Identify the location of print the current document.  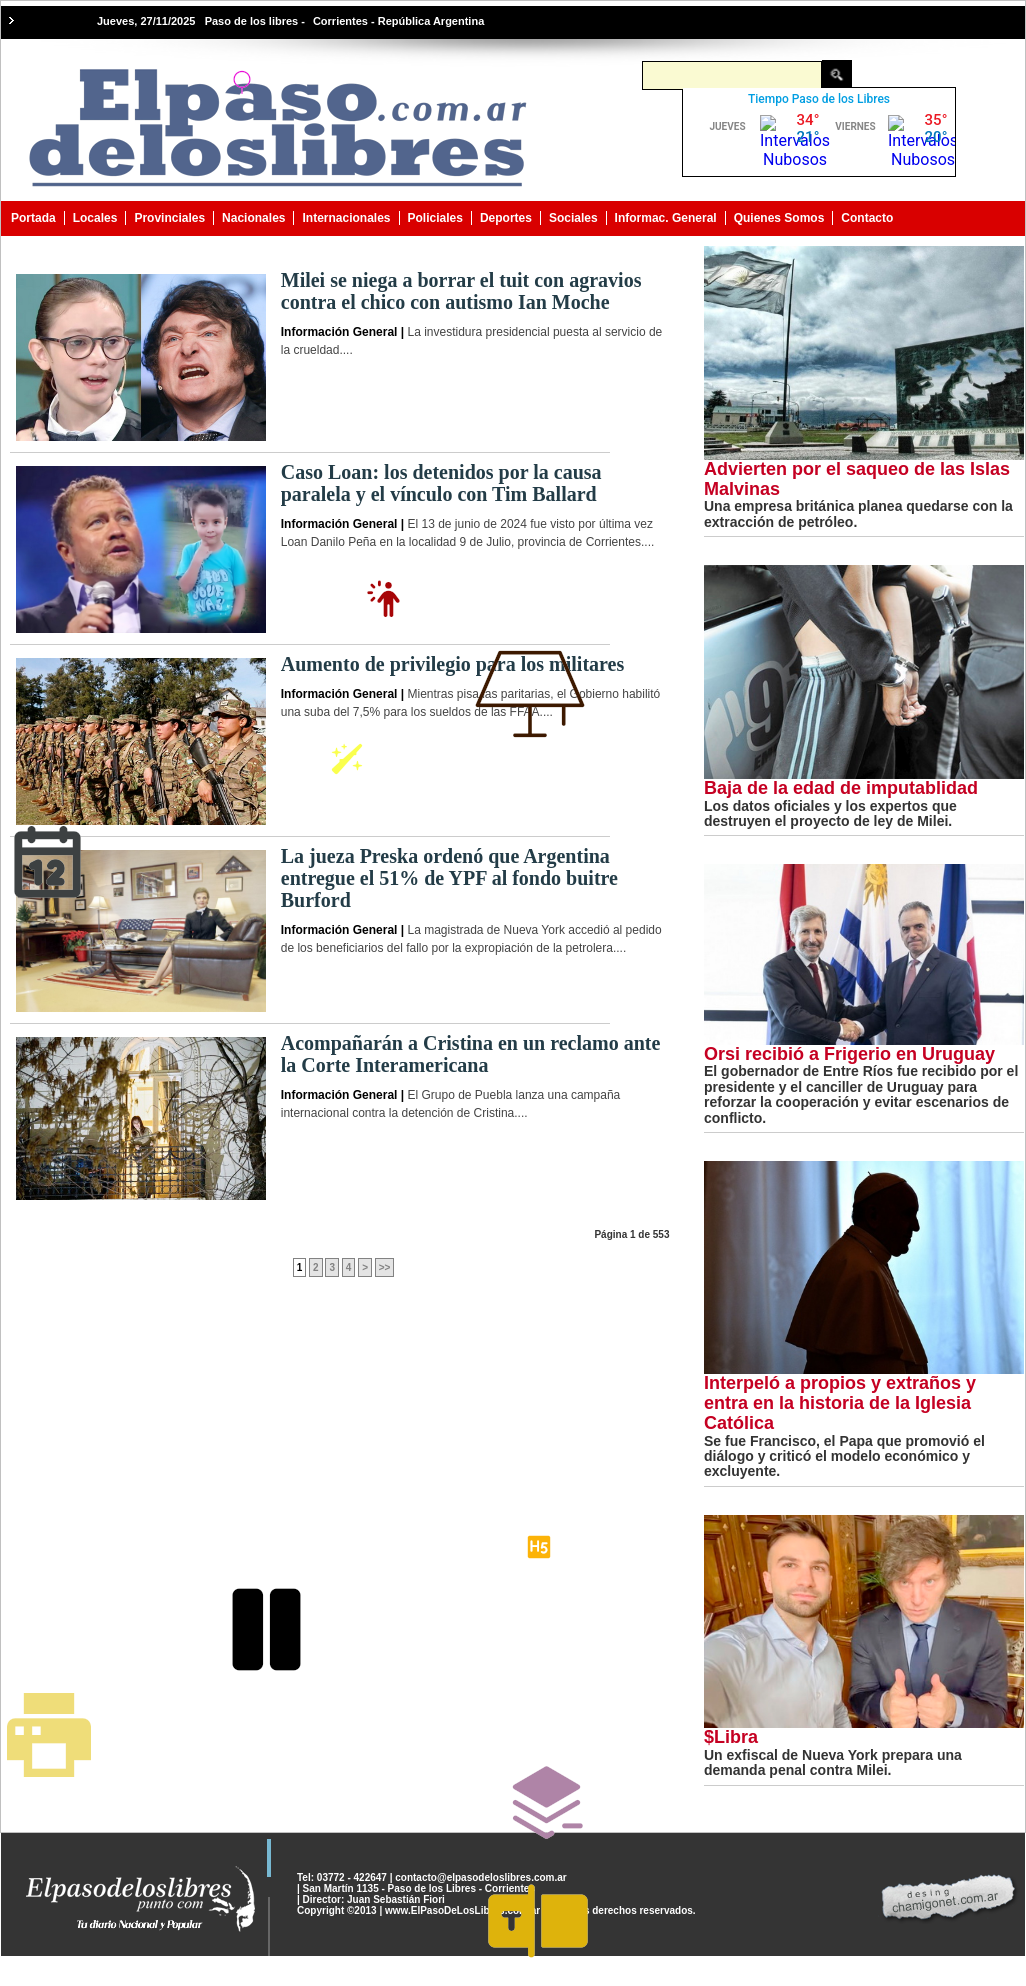
(49, 1735).